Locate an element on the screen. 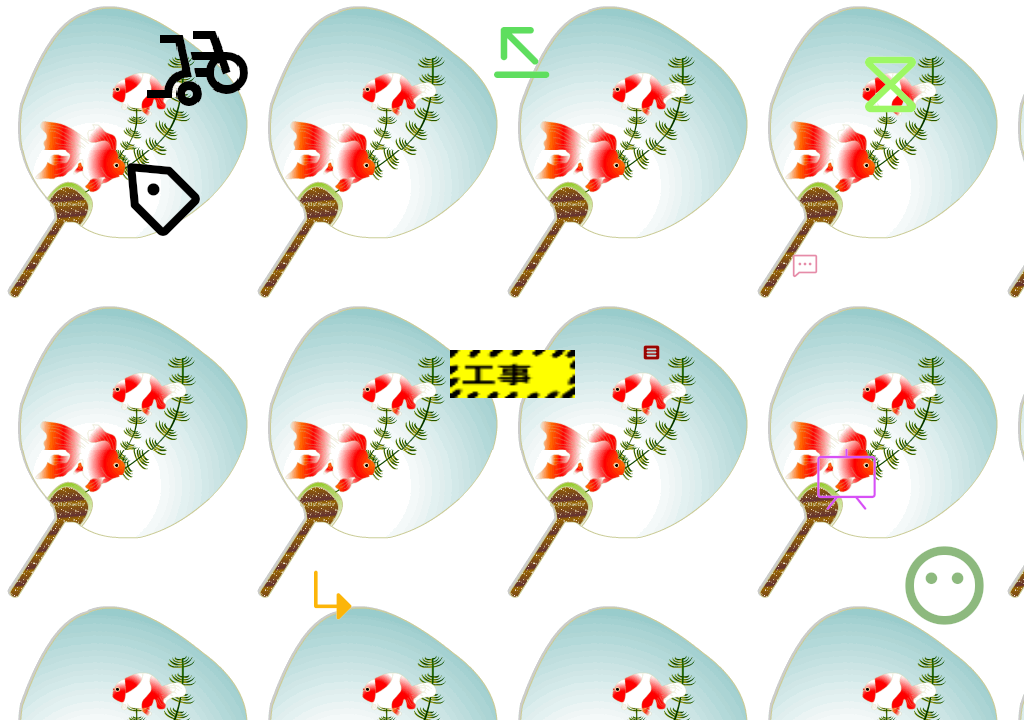 The width and height of the screenshot is (1024, 720). view article or document content is located at coordinates (651, 352).